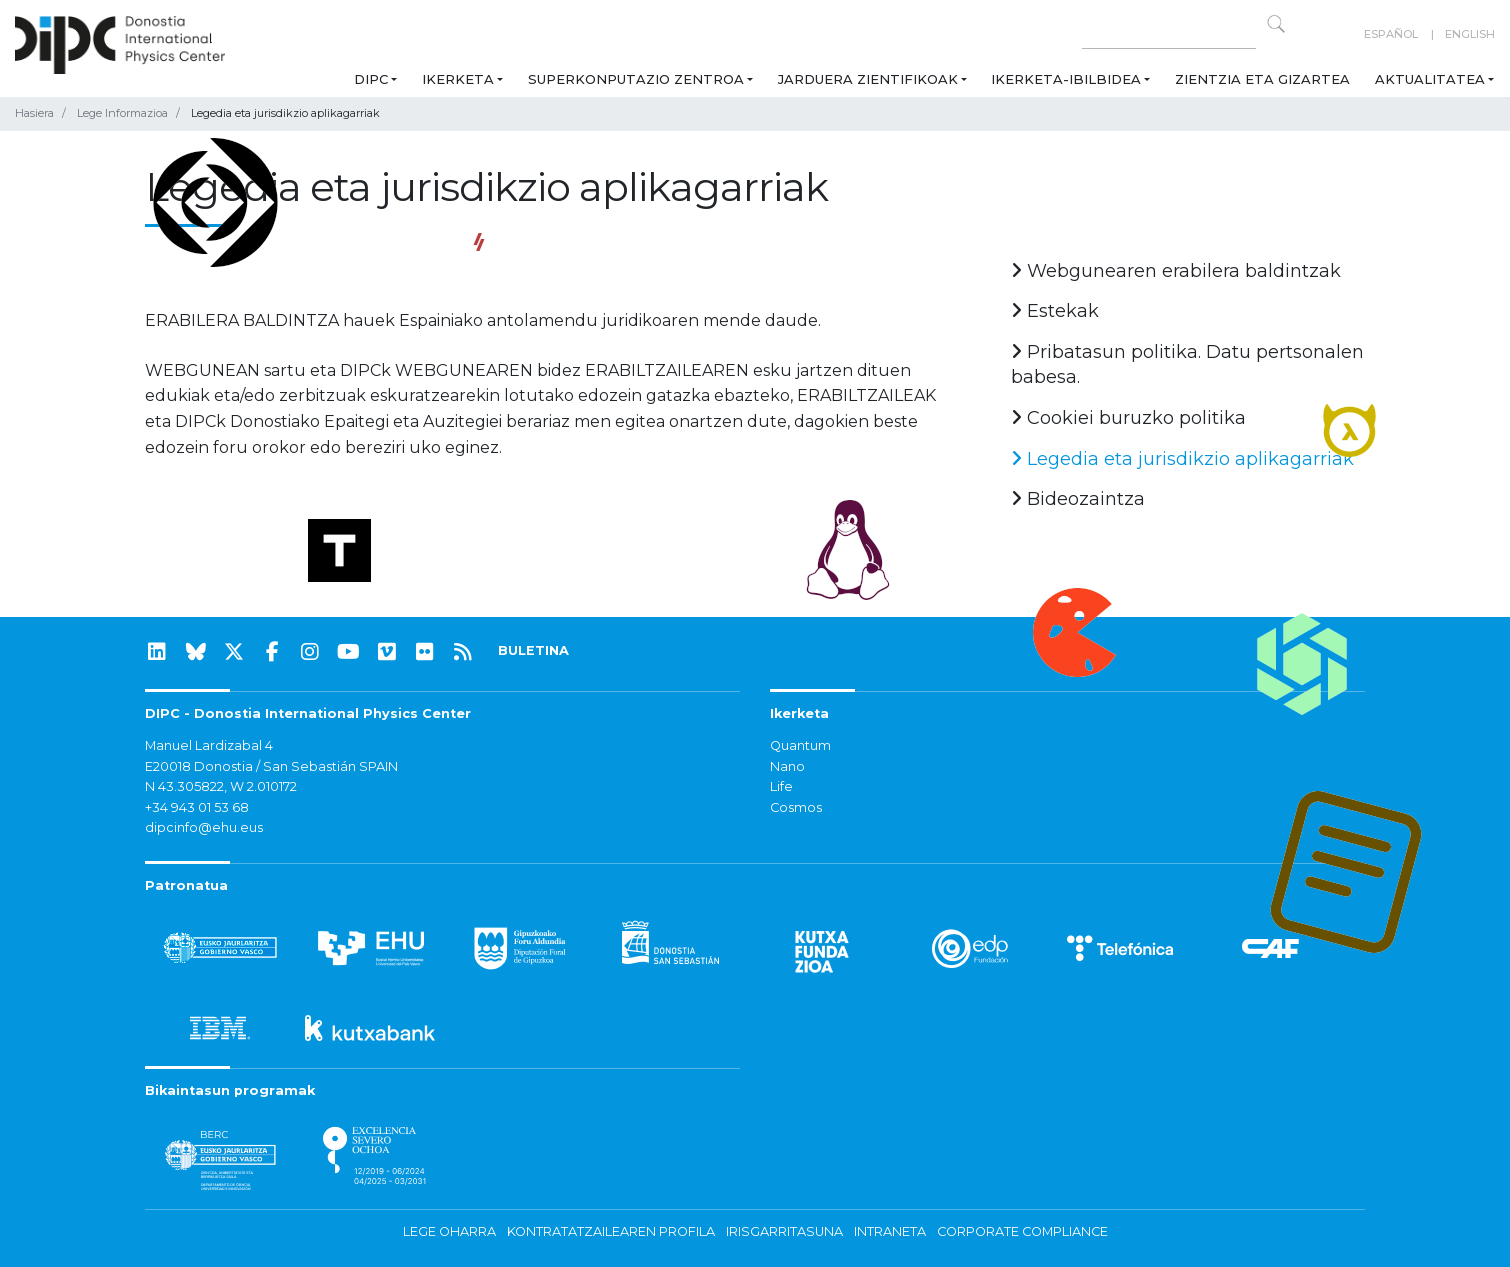  Describe the element at coordinates (1346, 872) in the screenshot. I see `visit read.cv profile or portfolio` at that location.